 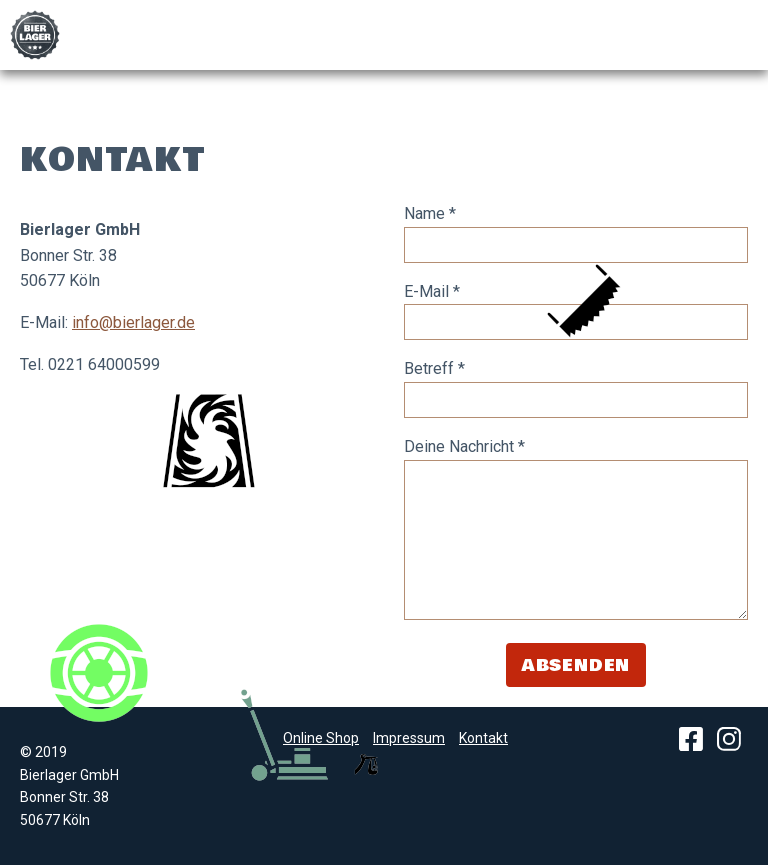 What do you see at coordinates (366, 763) in the screenshot?
I see `indicates a new baby announcement or birth notification` at bounding box center [366, 763].